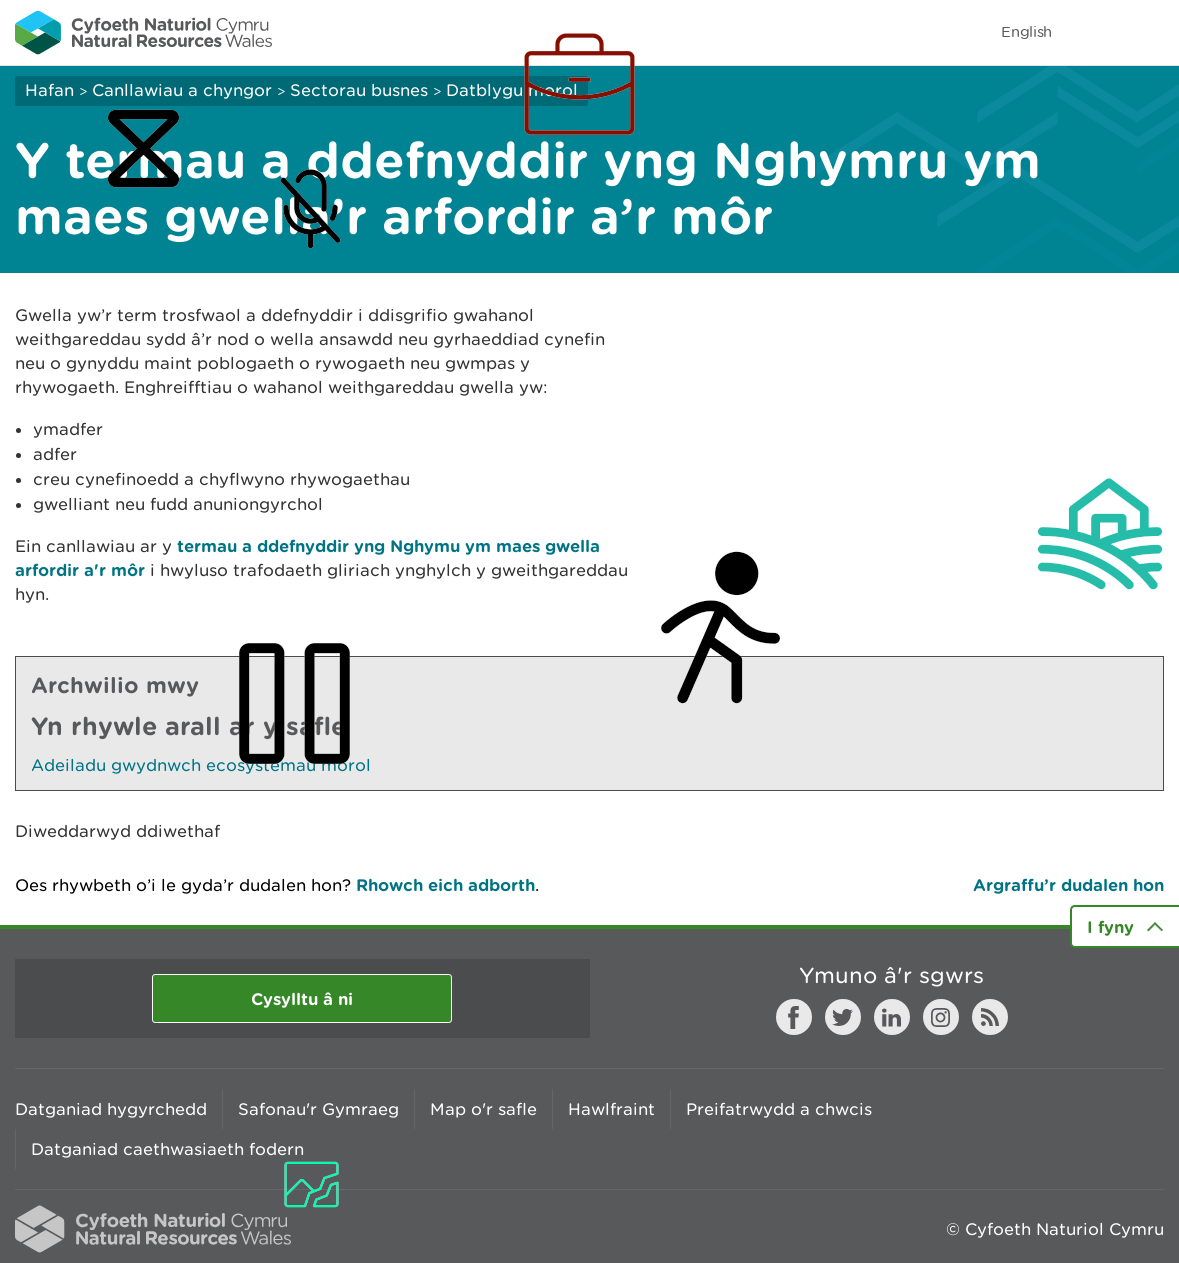 The height and width of the screenshot is (1263, 1179). What do you see at coordinates (1100, 536) in the screenshot?
I see `access farm or agricultural features` at bounding box center [1100, 536].